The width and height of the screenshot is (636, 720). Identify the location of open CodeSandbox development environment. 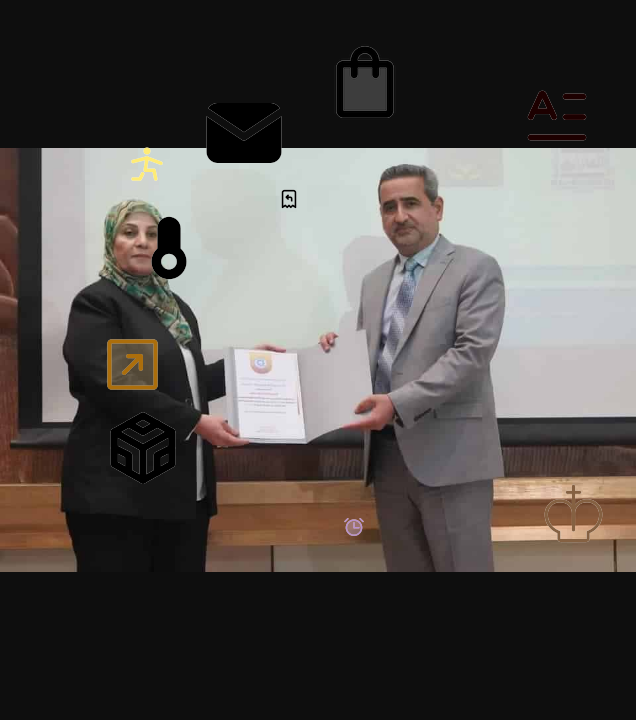
(143, 448).